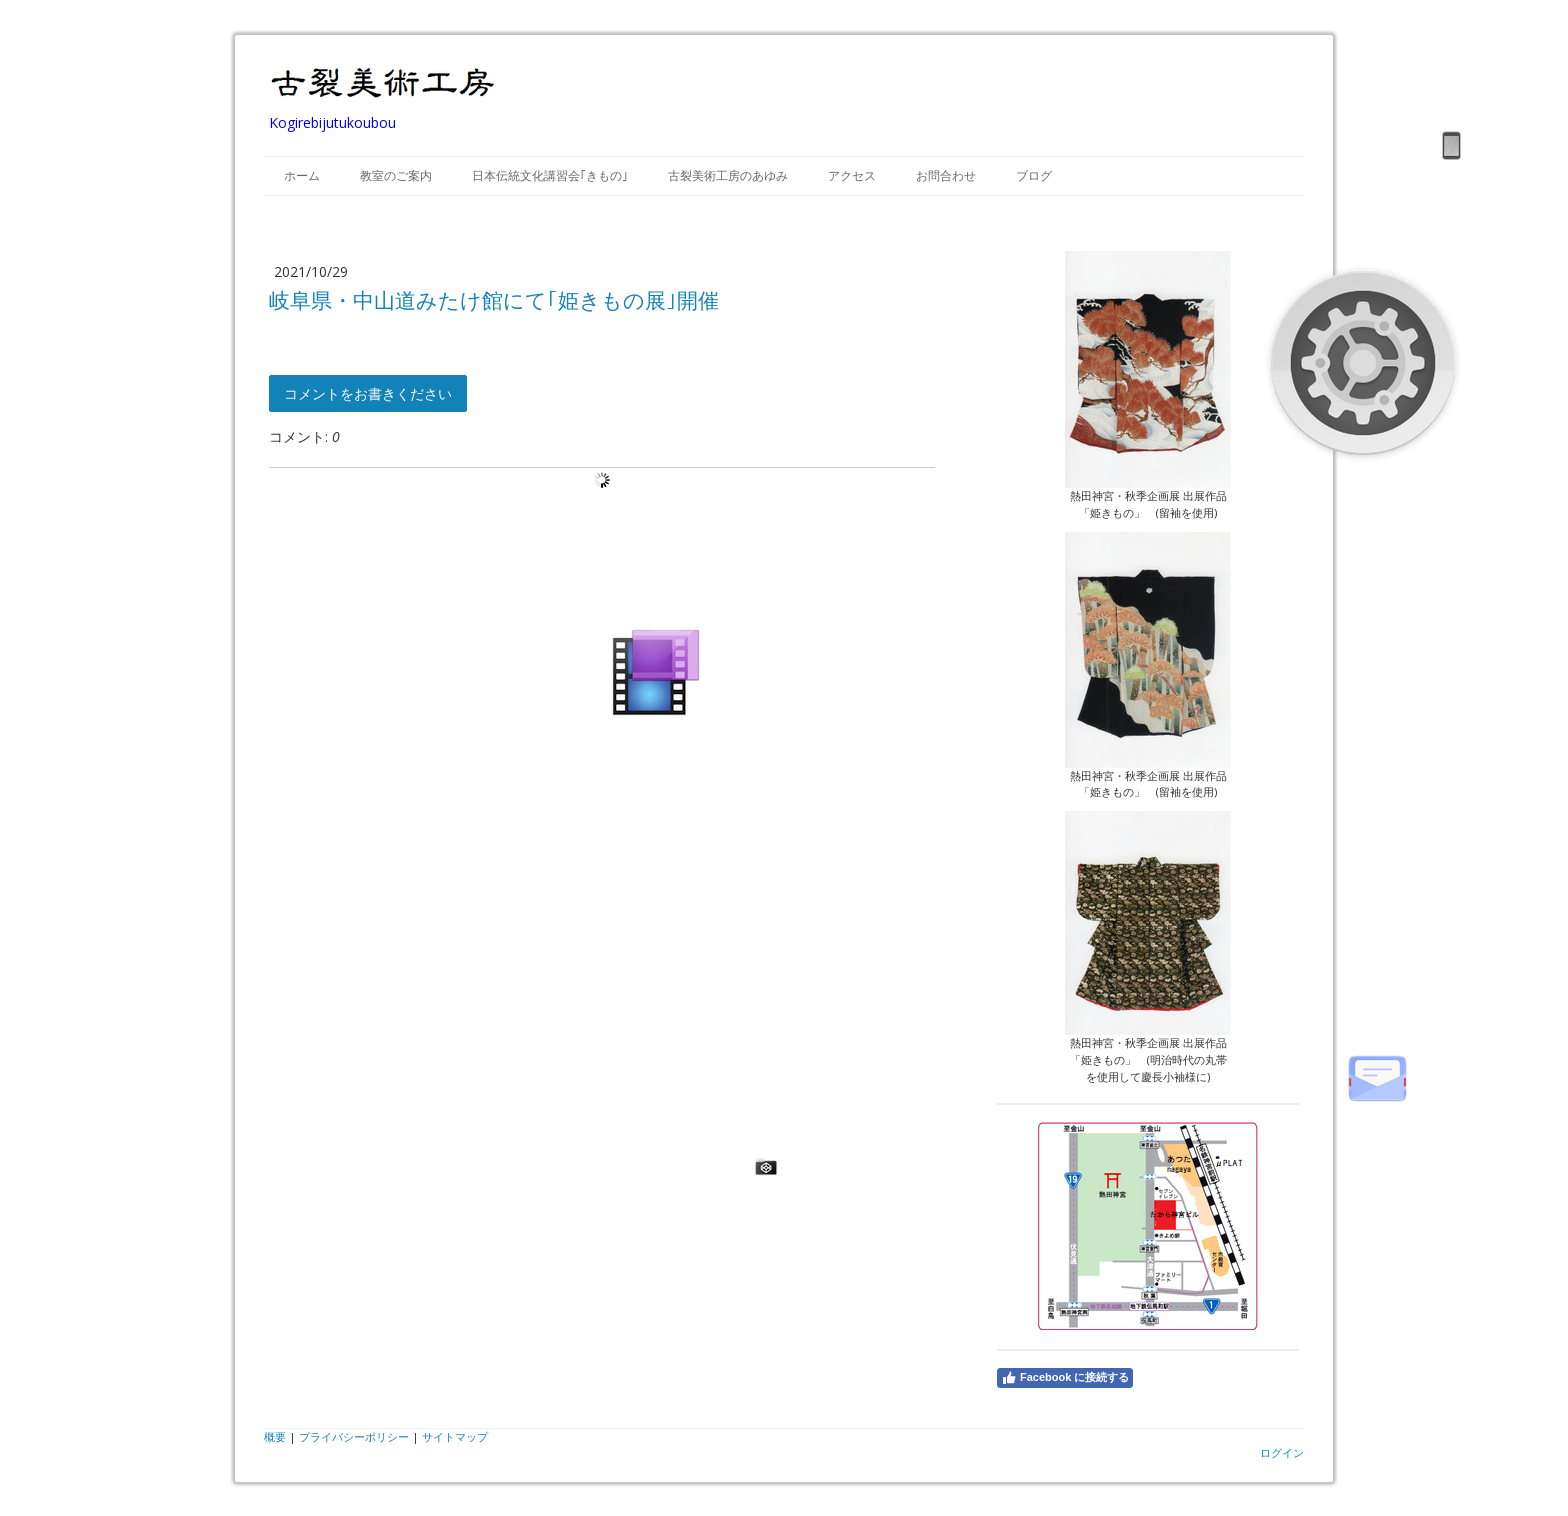 The height and width of the screenshot is (1516, 1568). Describe the element at coordinates (1451, 145) in the screenshot. I see `indicates a mobile device or smartphone` at that location.